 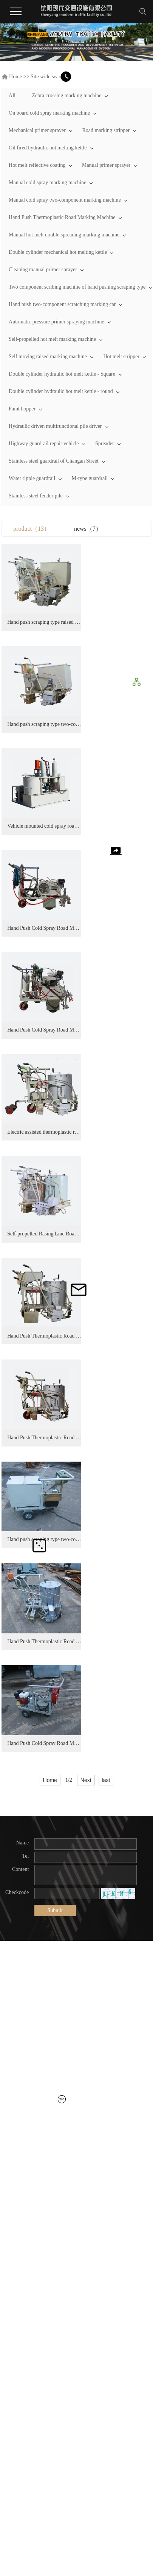 What do you see at coordinates (79, 1290) in the screenshot?
I see `view unread emails or messages` at bounding box center [79, 1290].